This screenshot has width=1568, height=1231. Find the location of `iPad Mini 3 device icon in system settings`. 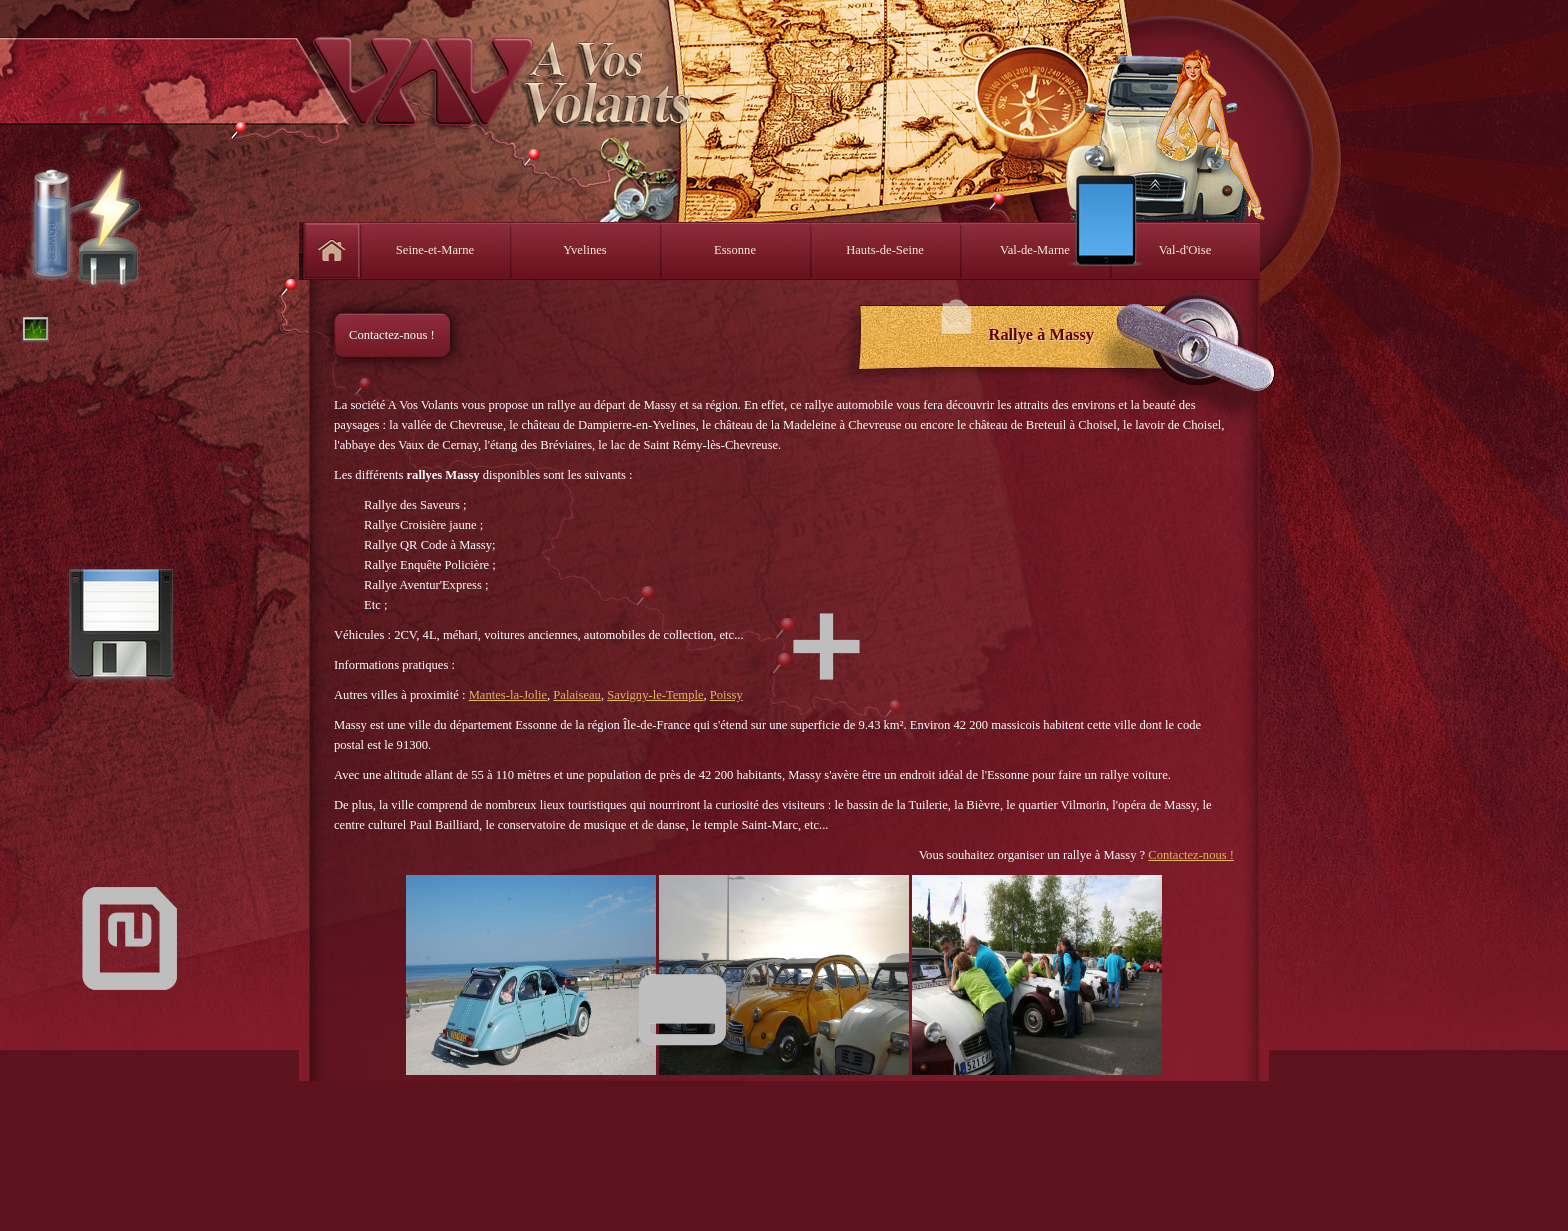

iPad Mini 3 device icon in system settings is located at coordinates (1106, 212).